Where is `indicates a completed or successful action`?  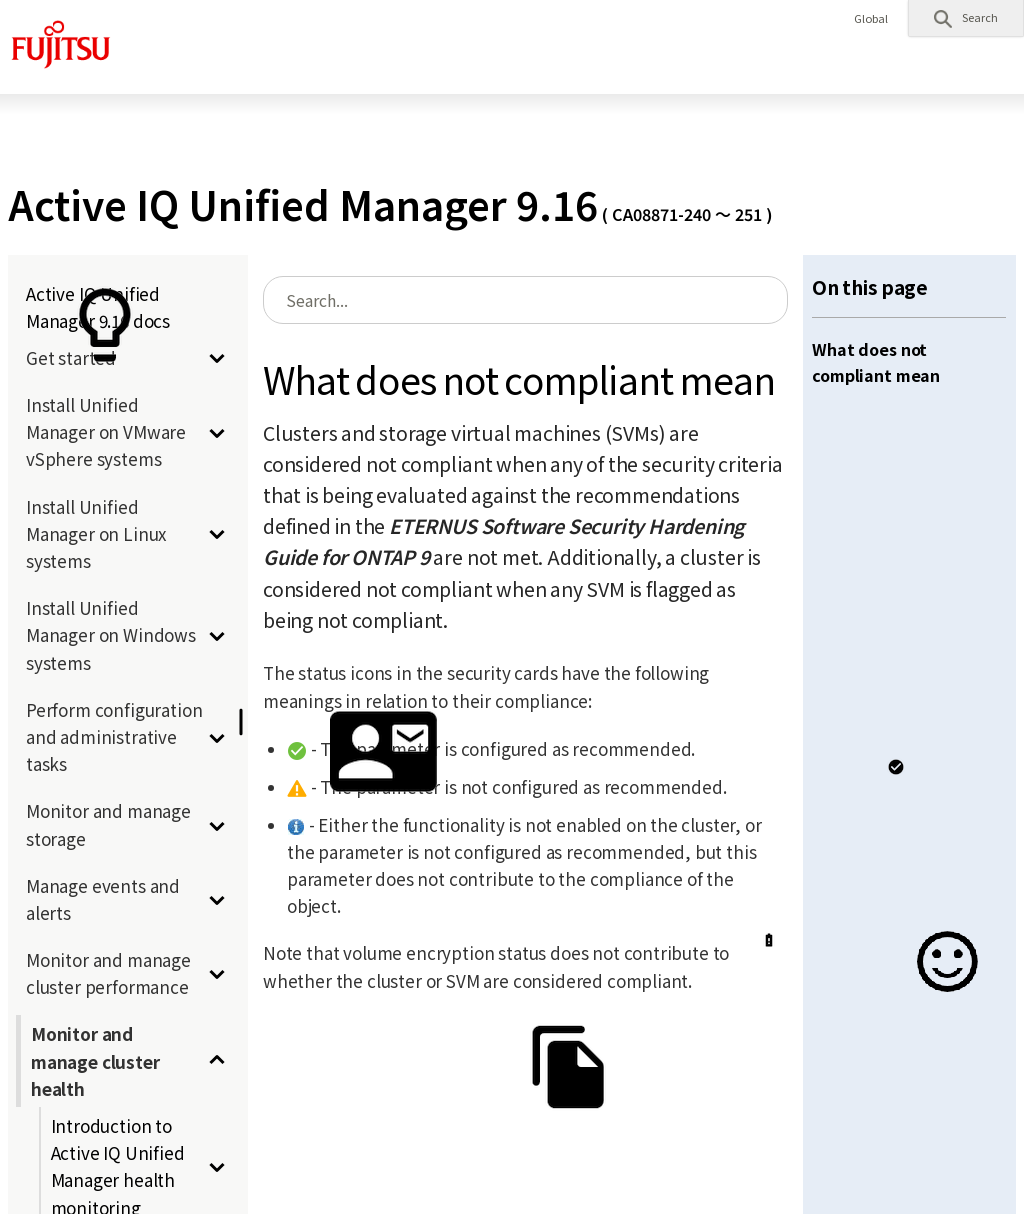 indicates a completed or successful action is located at coordinates (896, 767).